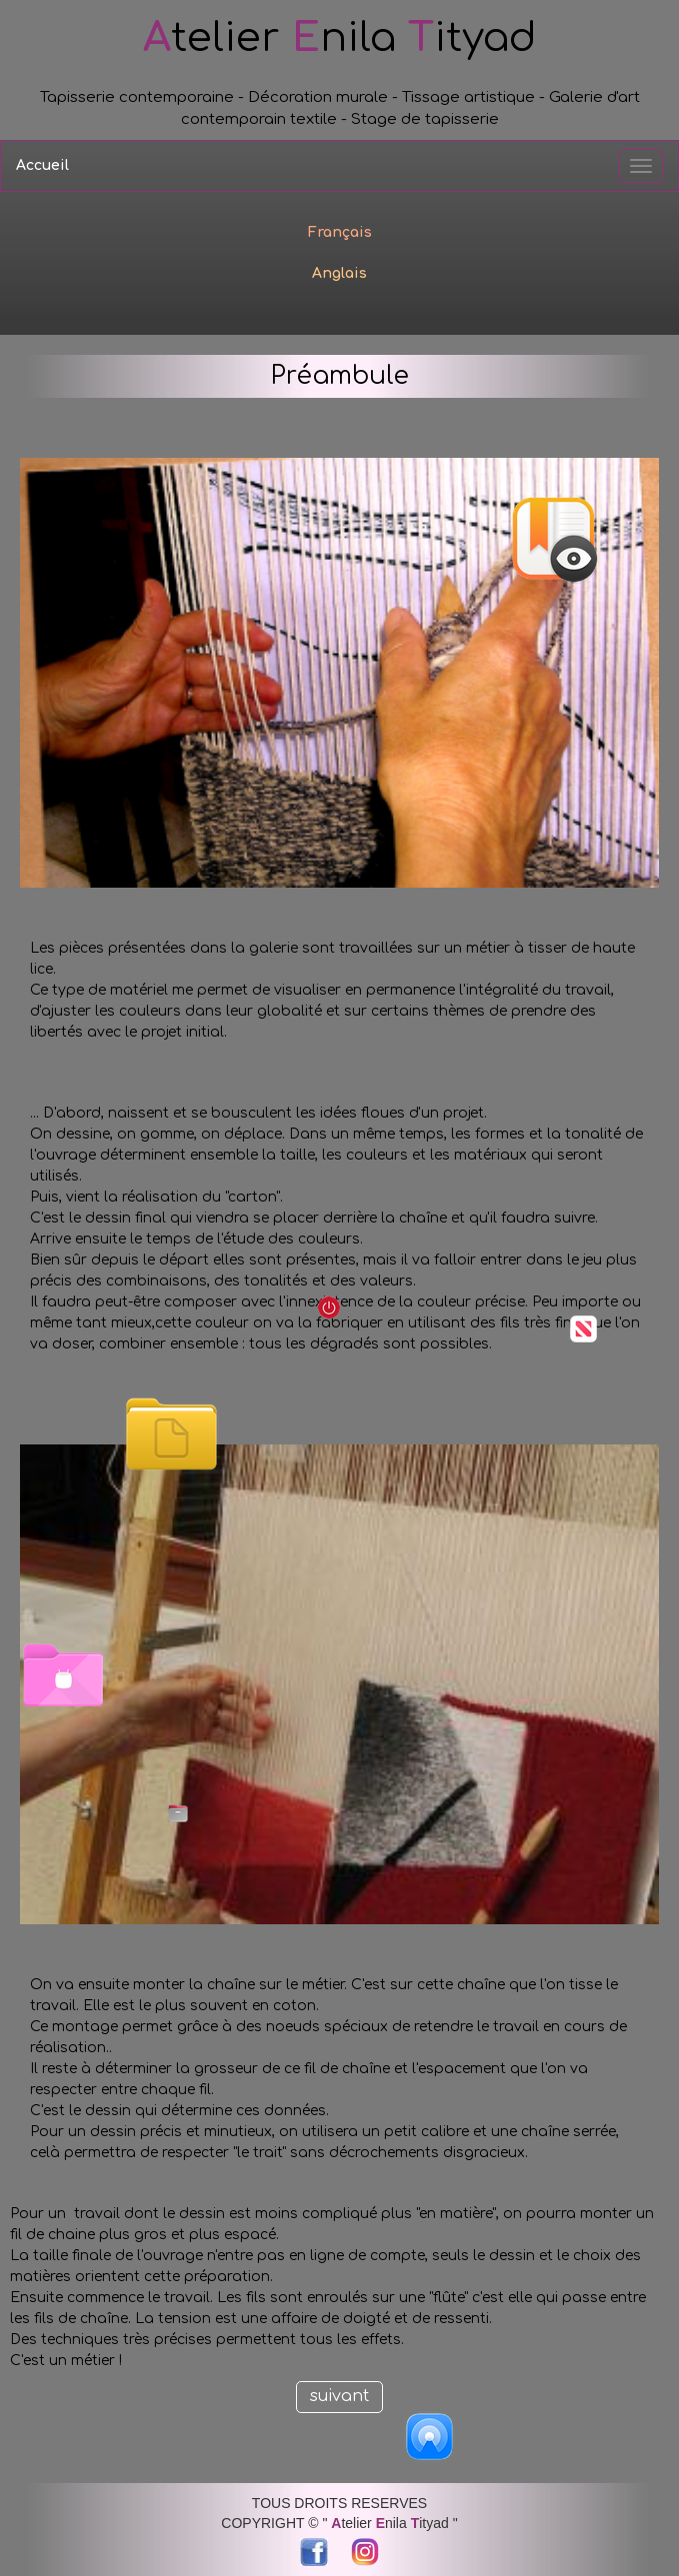 The width and height of the screenshot is (679, 2576). I want to click on open android marshmallow system folder, so click(63, 1677).